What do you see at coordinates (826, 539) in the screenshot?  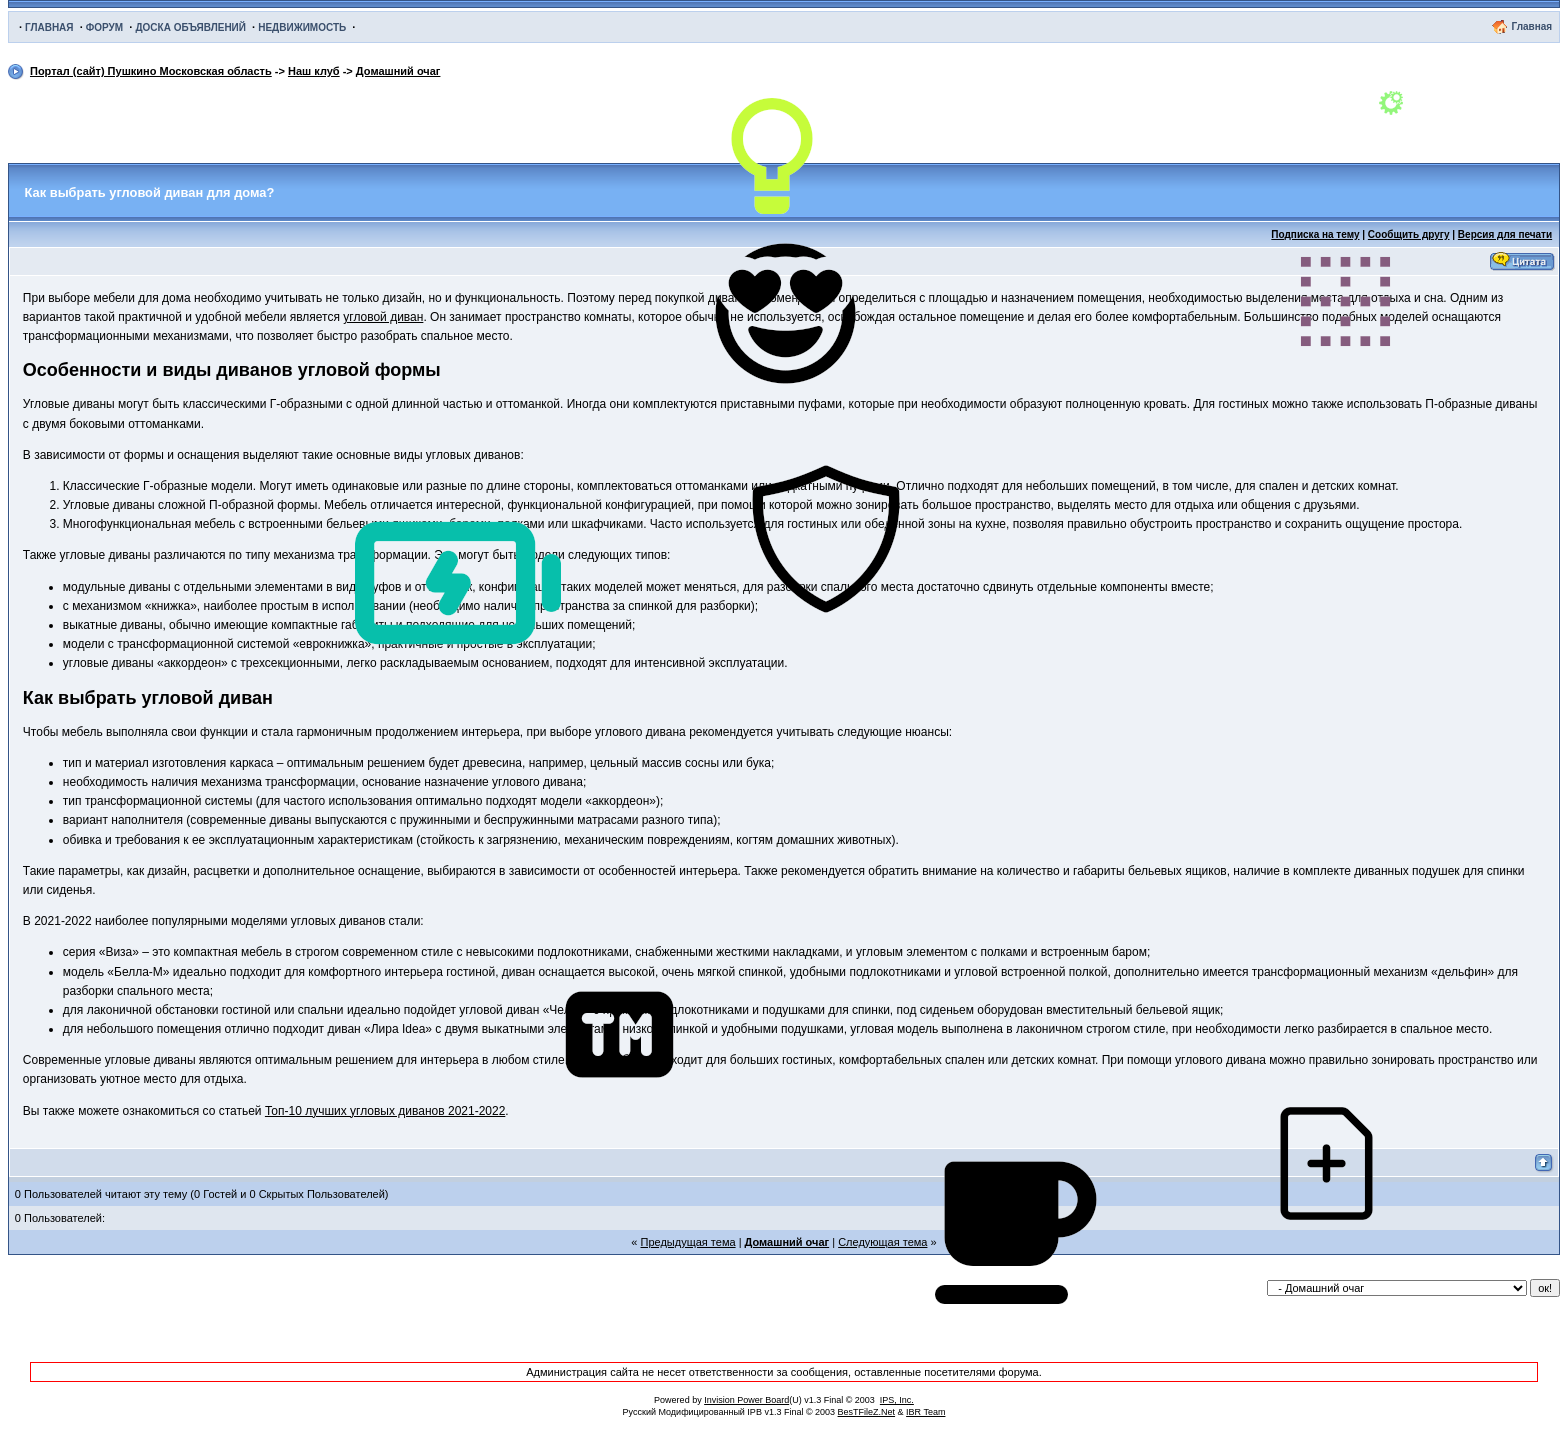 I see `access security settings` at bounding box center [826, 539].